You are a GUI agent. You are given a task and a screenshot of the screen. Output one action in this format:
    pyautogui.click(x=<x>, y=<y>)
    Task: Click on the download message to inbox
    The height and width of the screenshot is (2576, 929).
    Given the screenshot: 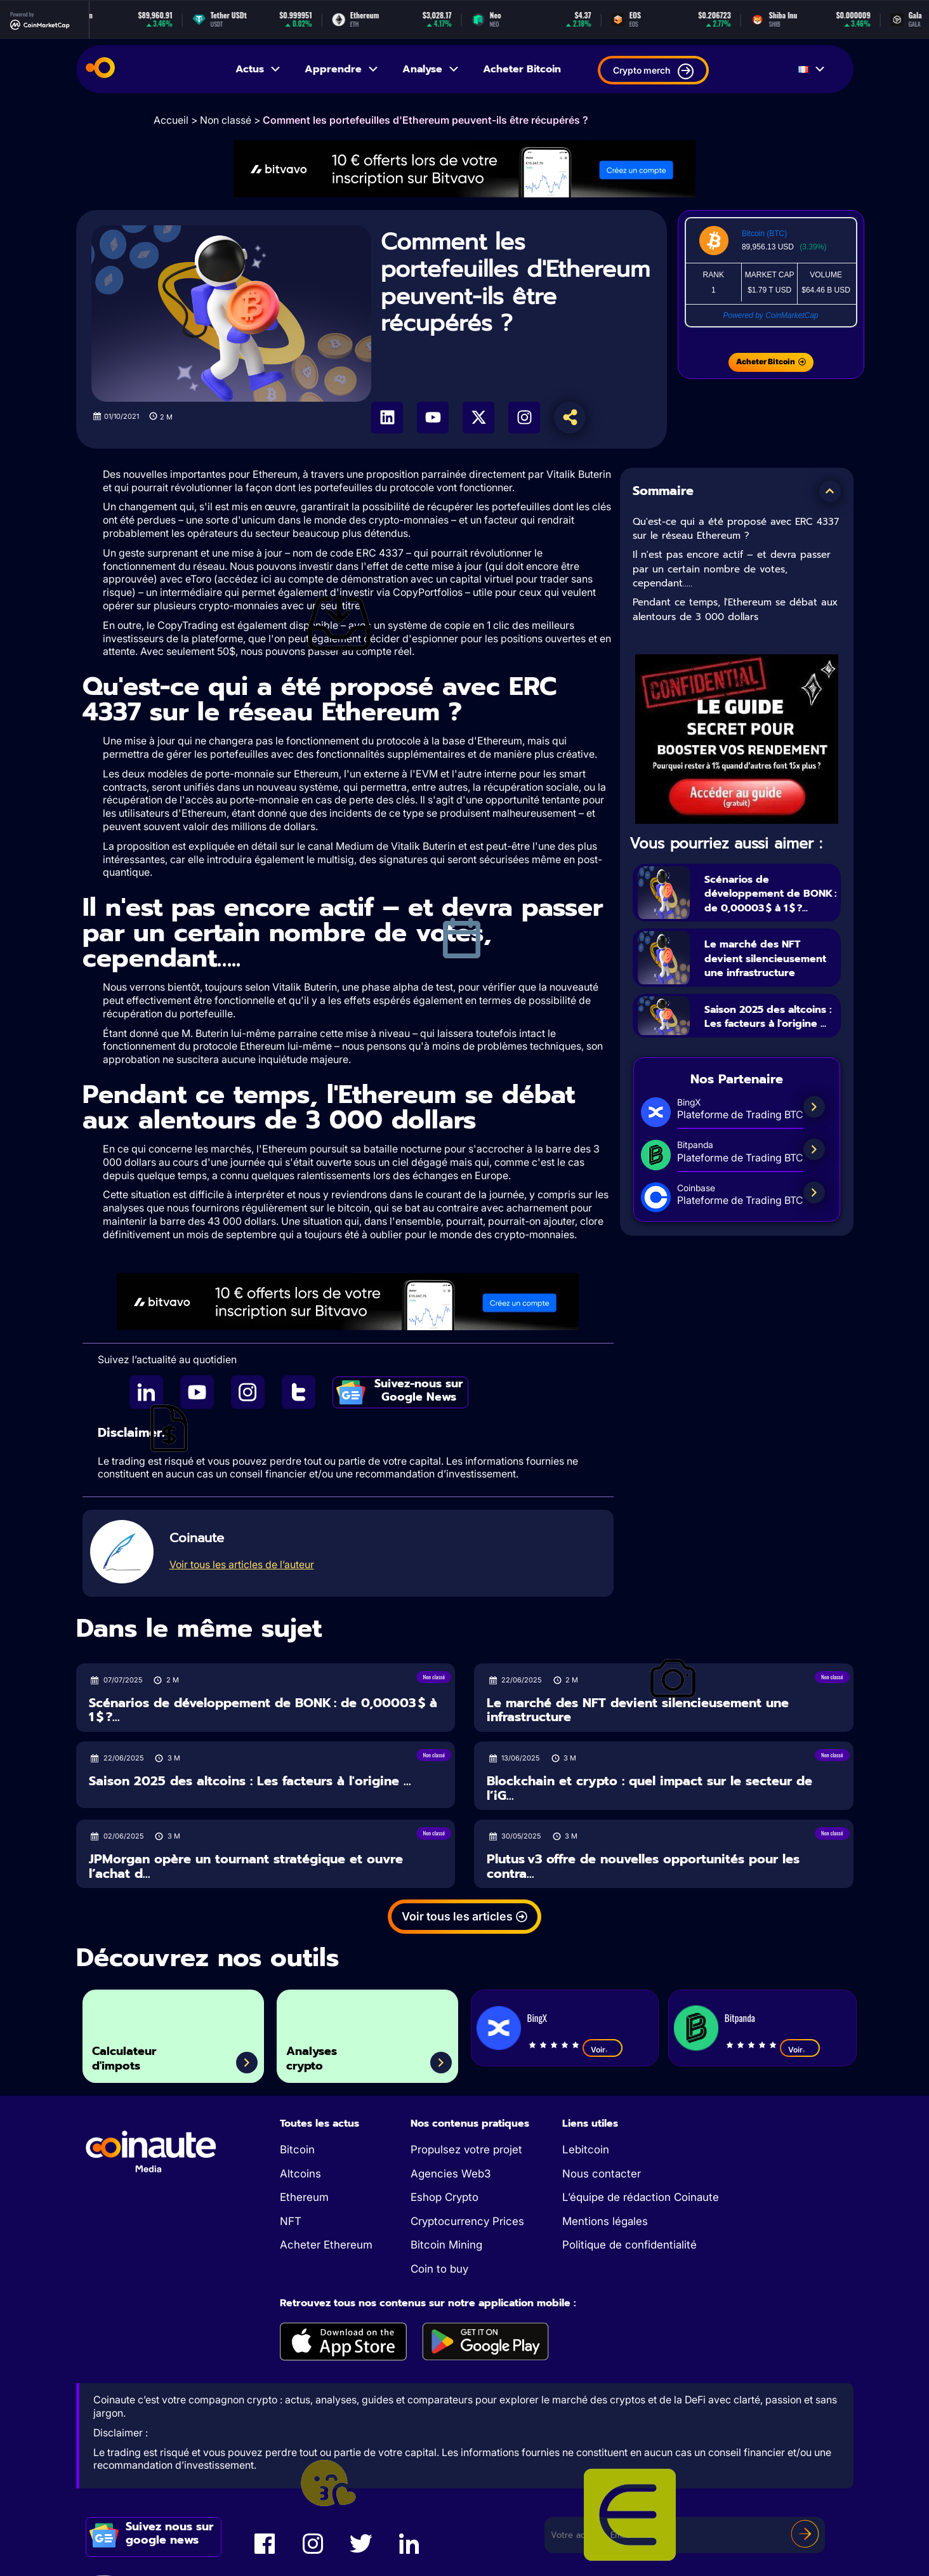 What is the action you would take?
    pyautogui.click(x=339, y=623)
    